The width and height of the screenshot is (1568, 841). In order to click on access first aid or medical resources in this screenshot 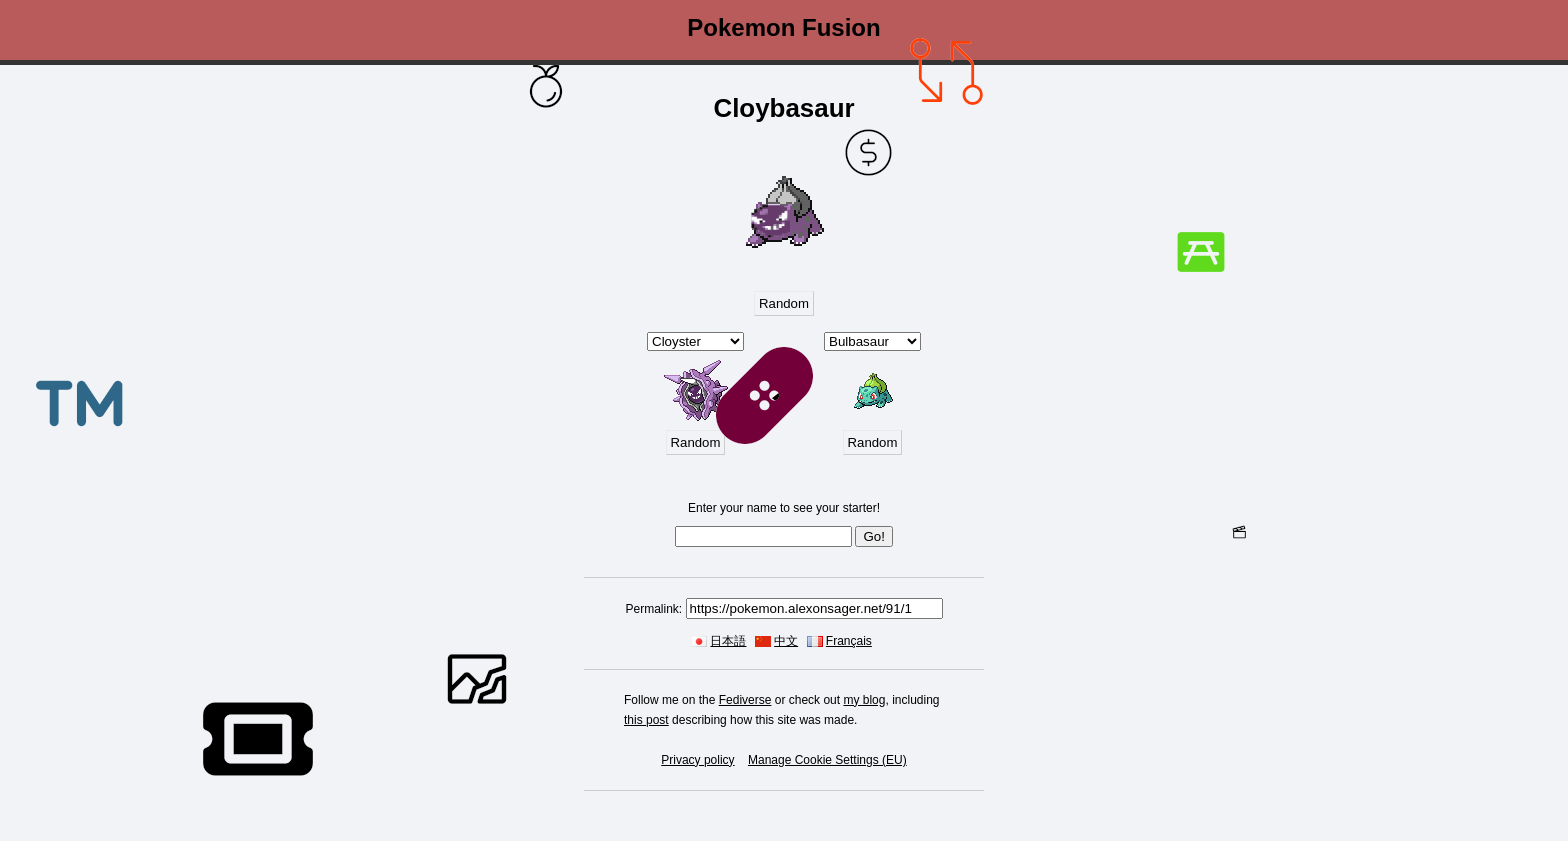, I will do `click(764, 395)`.